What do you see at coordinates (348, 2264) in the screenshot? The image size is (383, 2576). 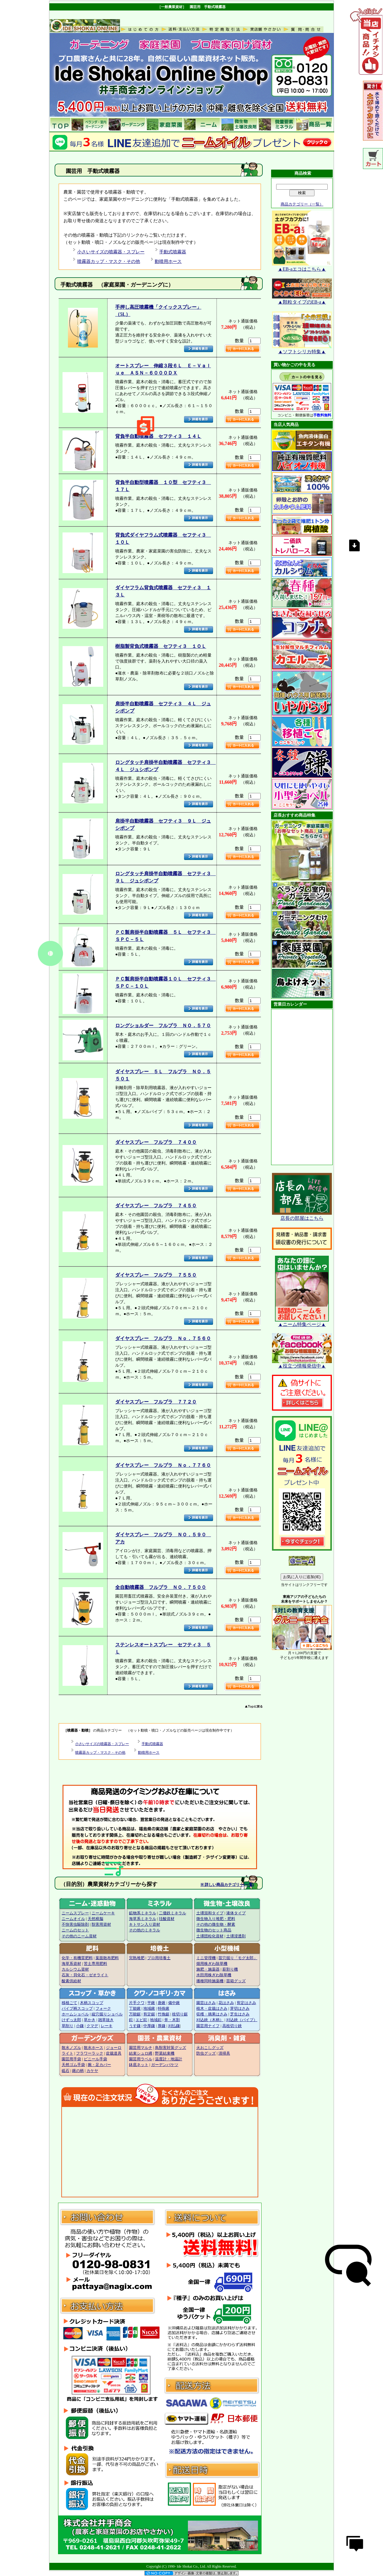 I see `access search engine optimization tools` at bounding box center [348, 2264].